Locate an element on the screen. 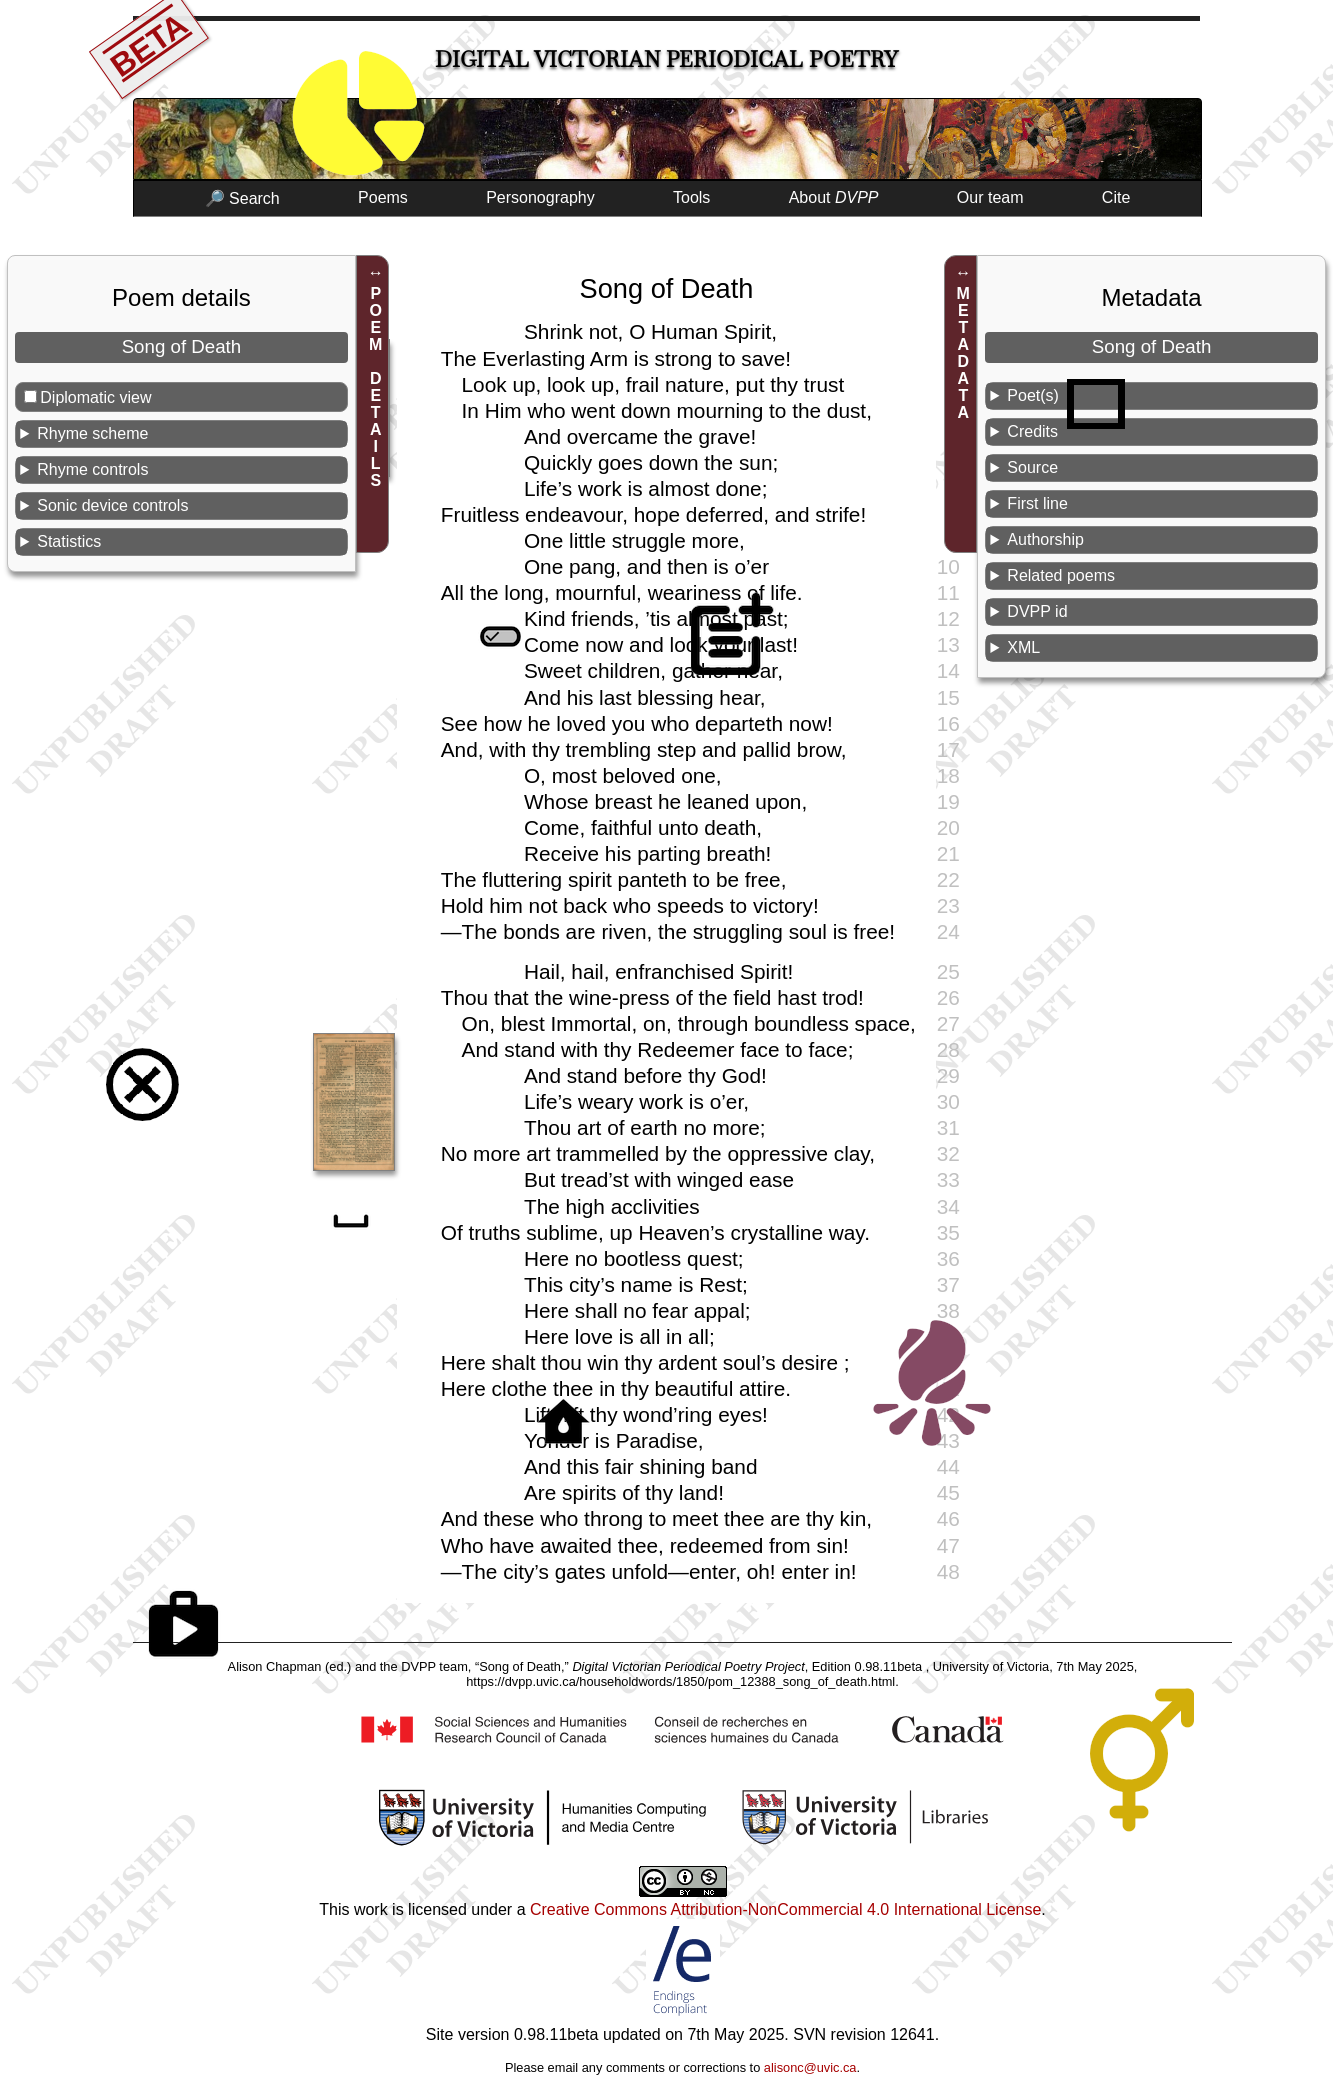 The image size is (1333, 2099). create a new post or document is located at coordinates (730, 636).